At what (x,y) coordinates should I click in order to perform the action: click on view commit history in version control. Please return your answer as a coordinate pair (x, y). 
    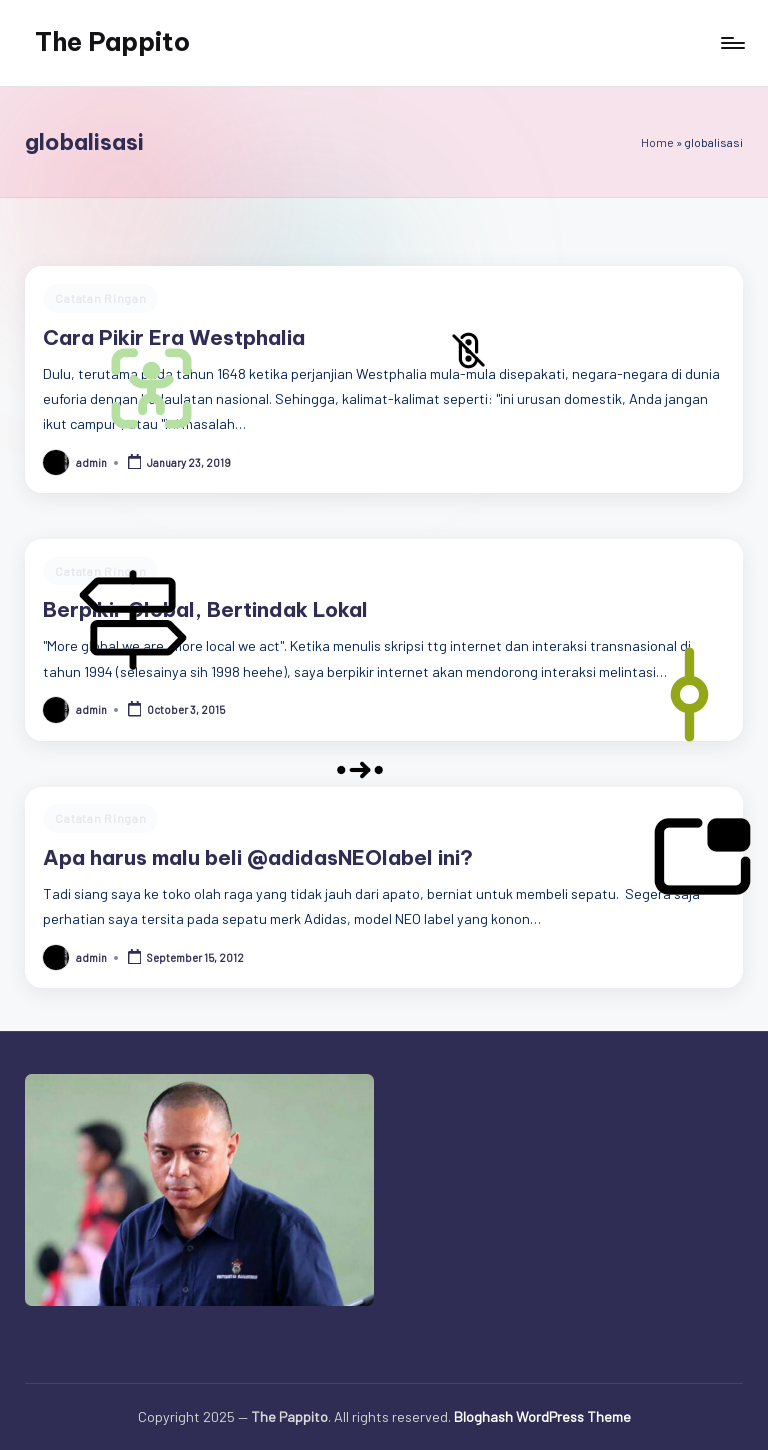
    Looking at the image, I should click on (689, 694).